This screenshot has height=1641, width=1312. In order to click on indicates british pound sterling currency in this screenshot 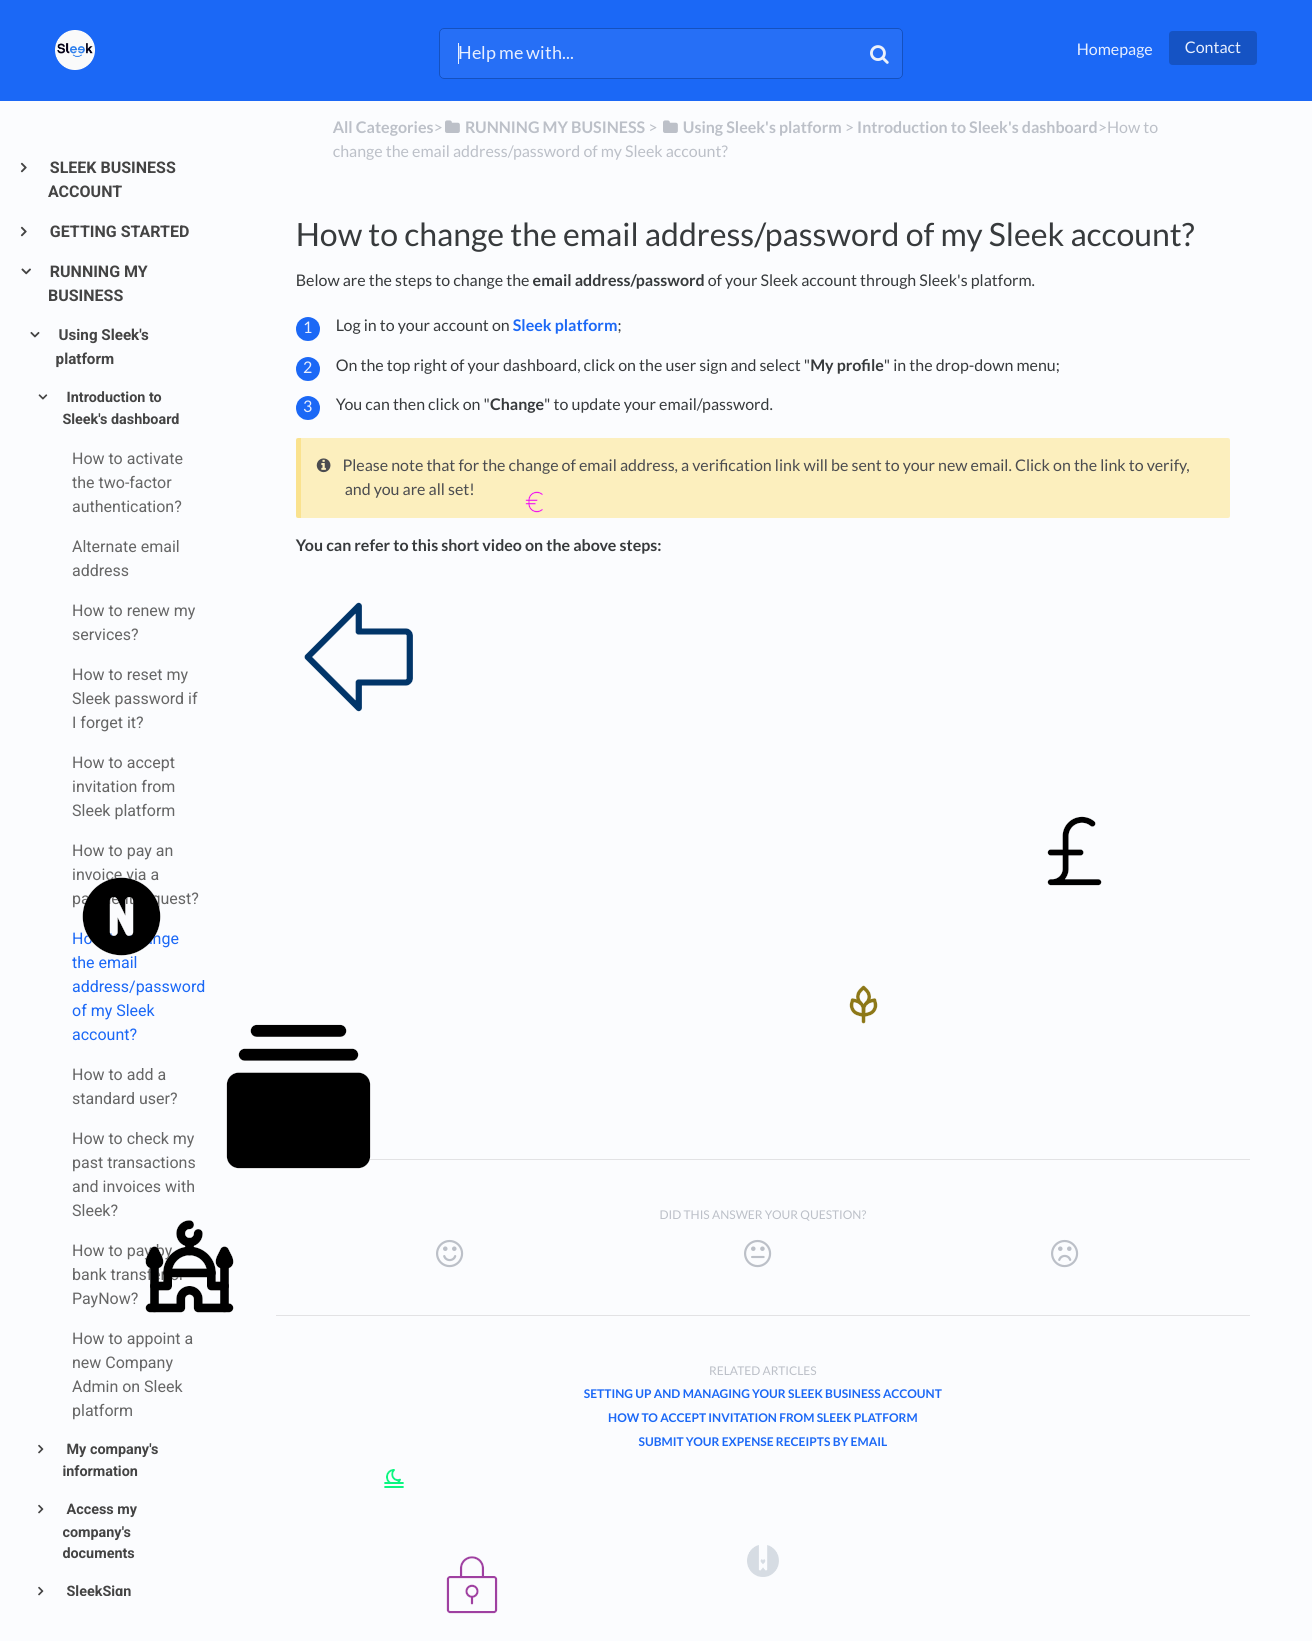, I will do `click(1077, 852)`.